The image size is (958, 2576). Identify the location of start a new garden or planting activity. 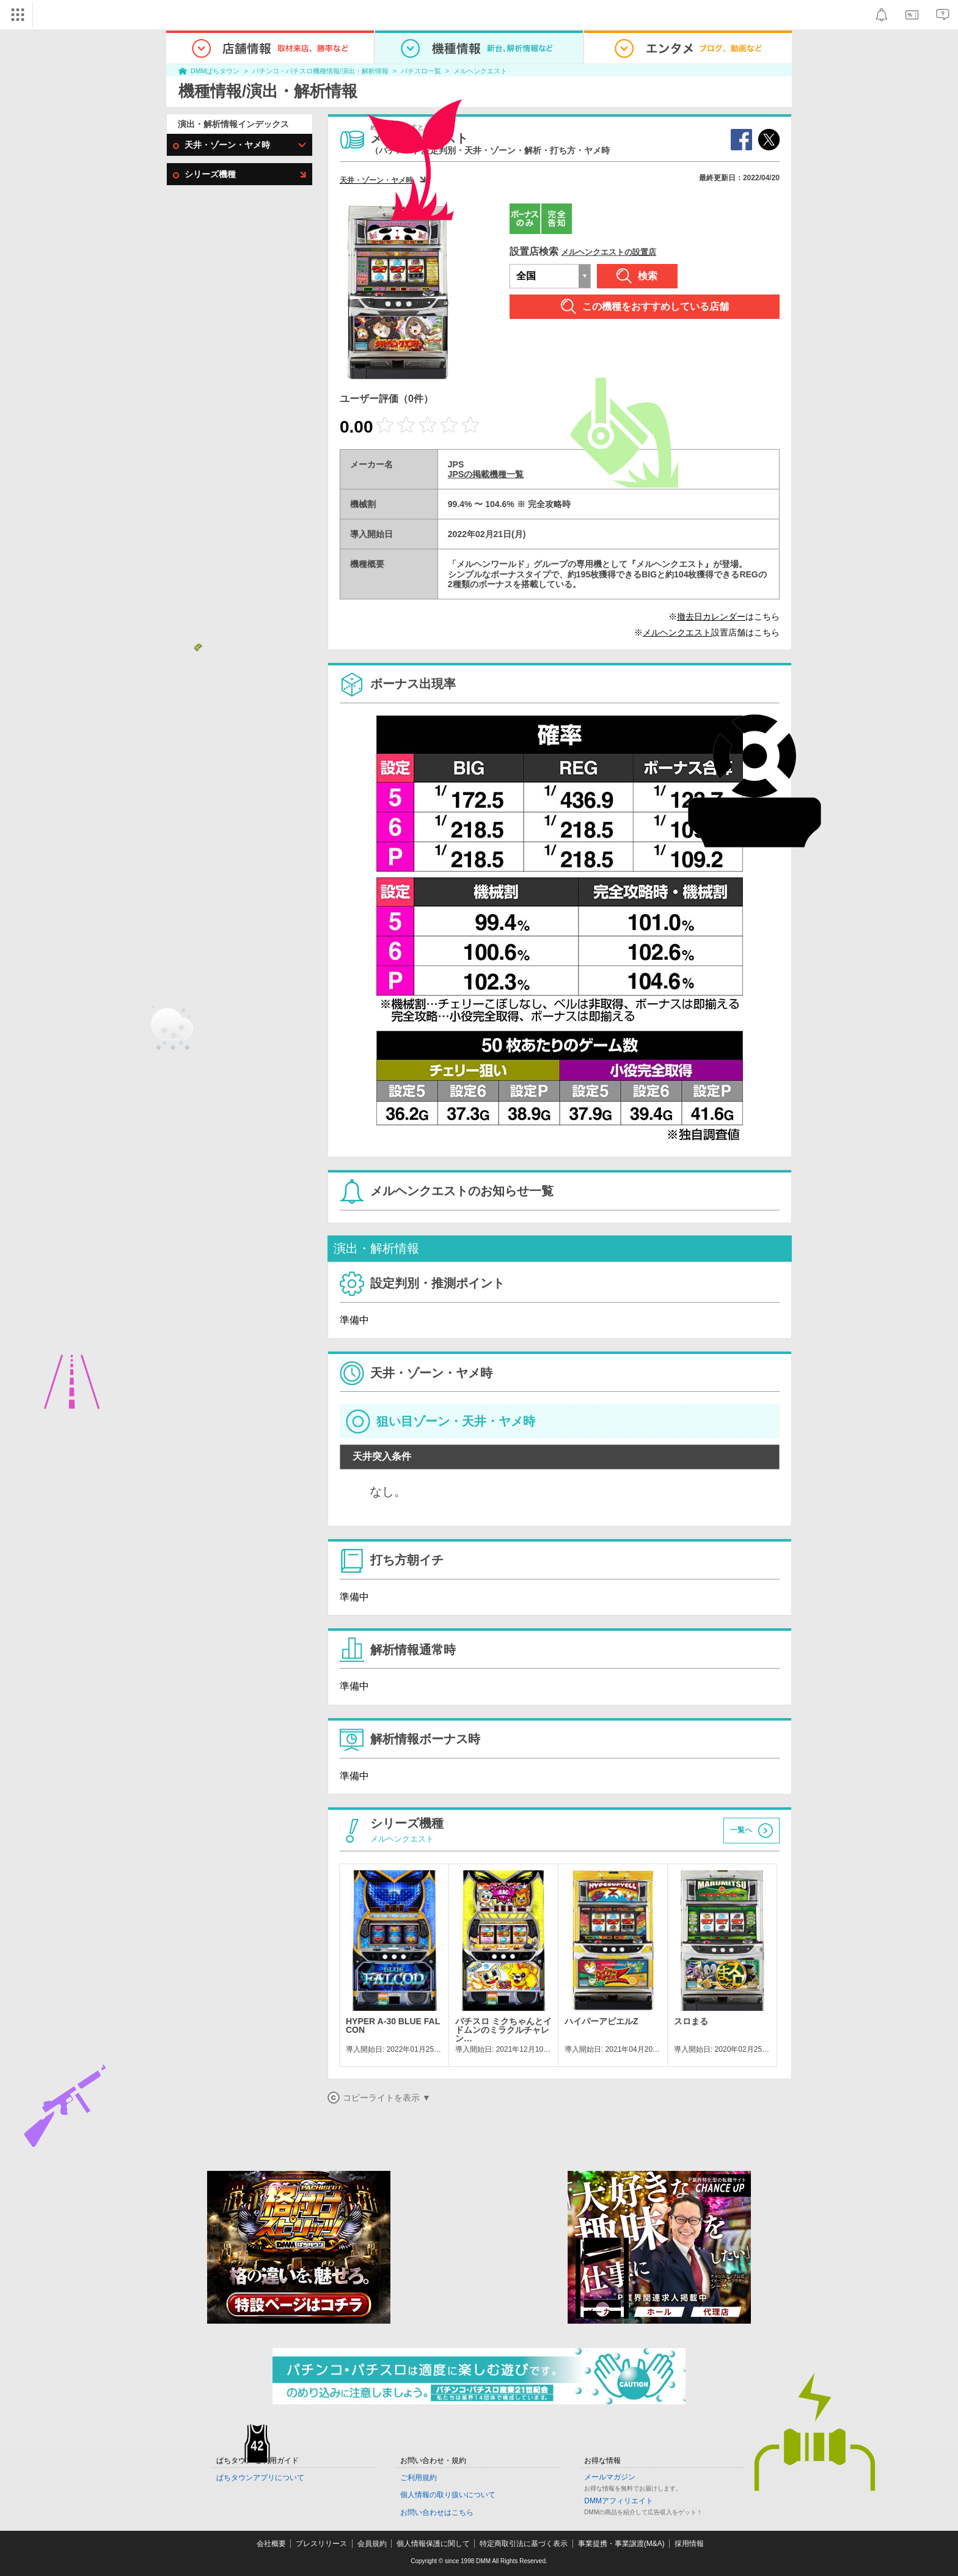
(414, 159).